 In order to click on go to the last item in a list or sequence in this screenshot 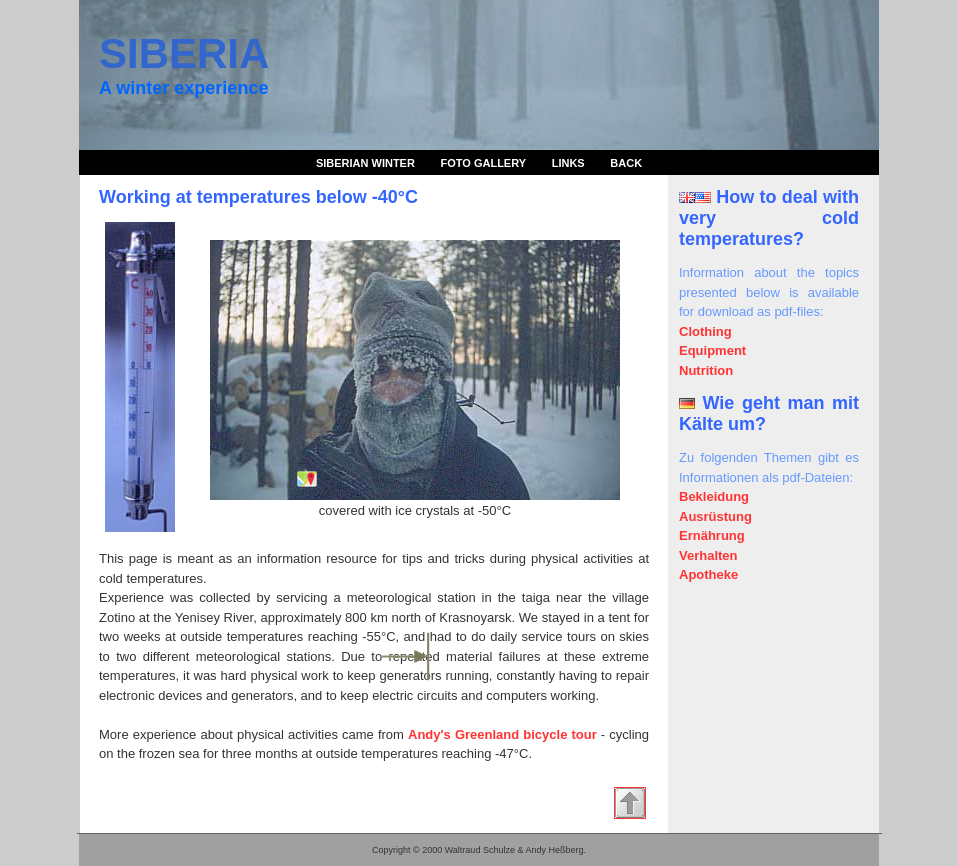, I will do `click(405, 656)`.